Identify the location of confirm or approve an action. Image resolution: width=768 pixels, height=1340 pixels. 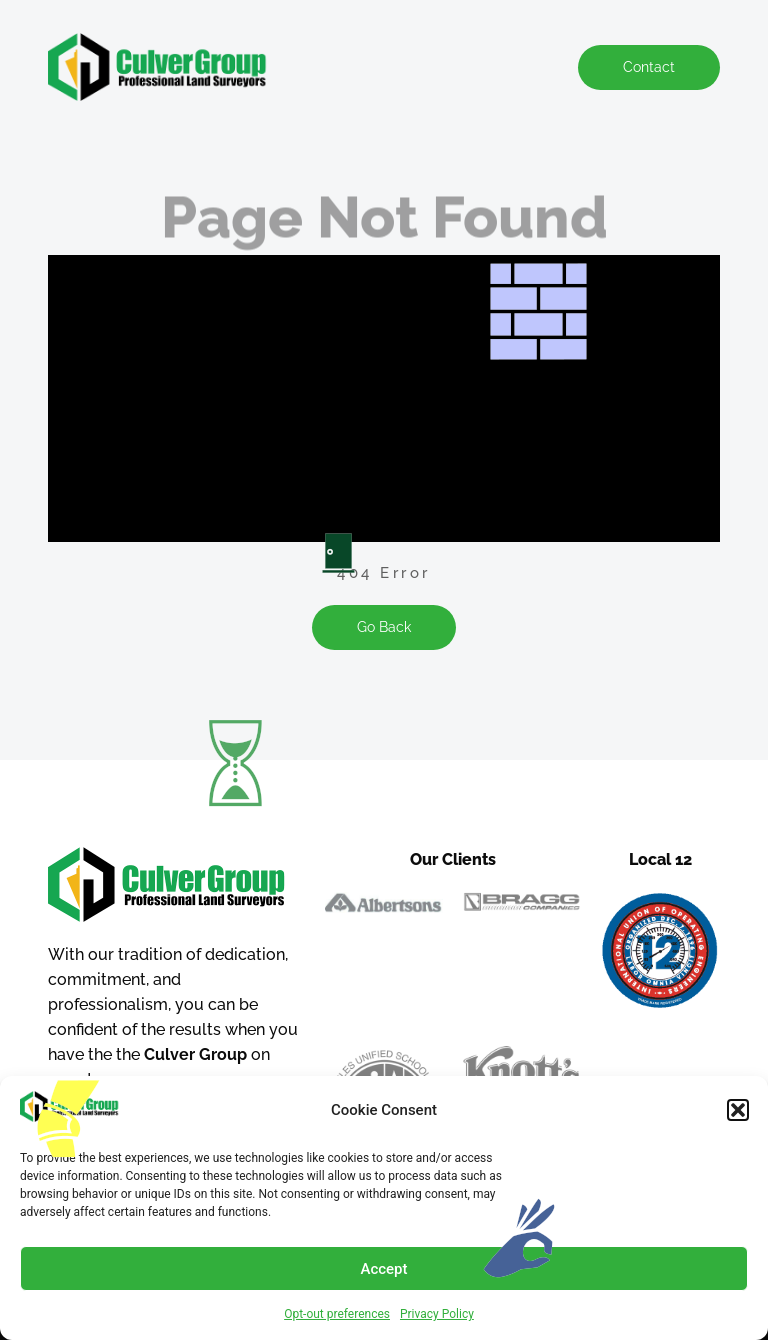
(519, 1238).